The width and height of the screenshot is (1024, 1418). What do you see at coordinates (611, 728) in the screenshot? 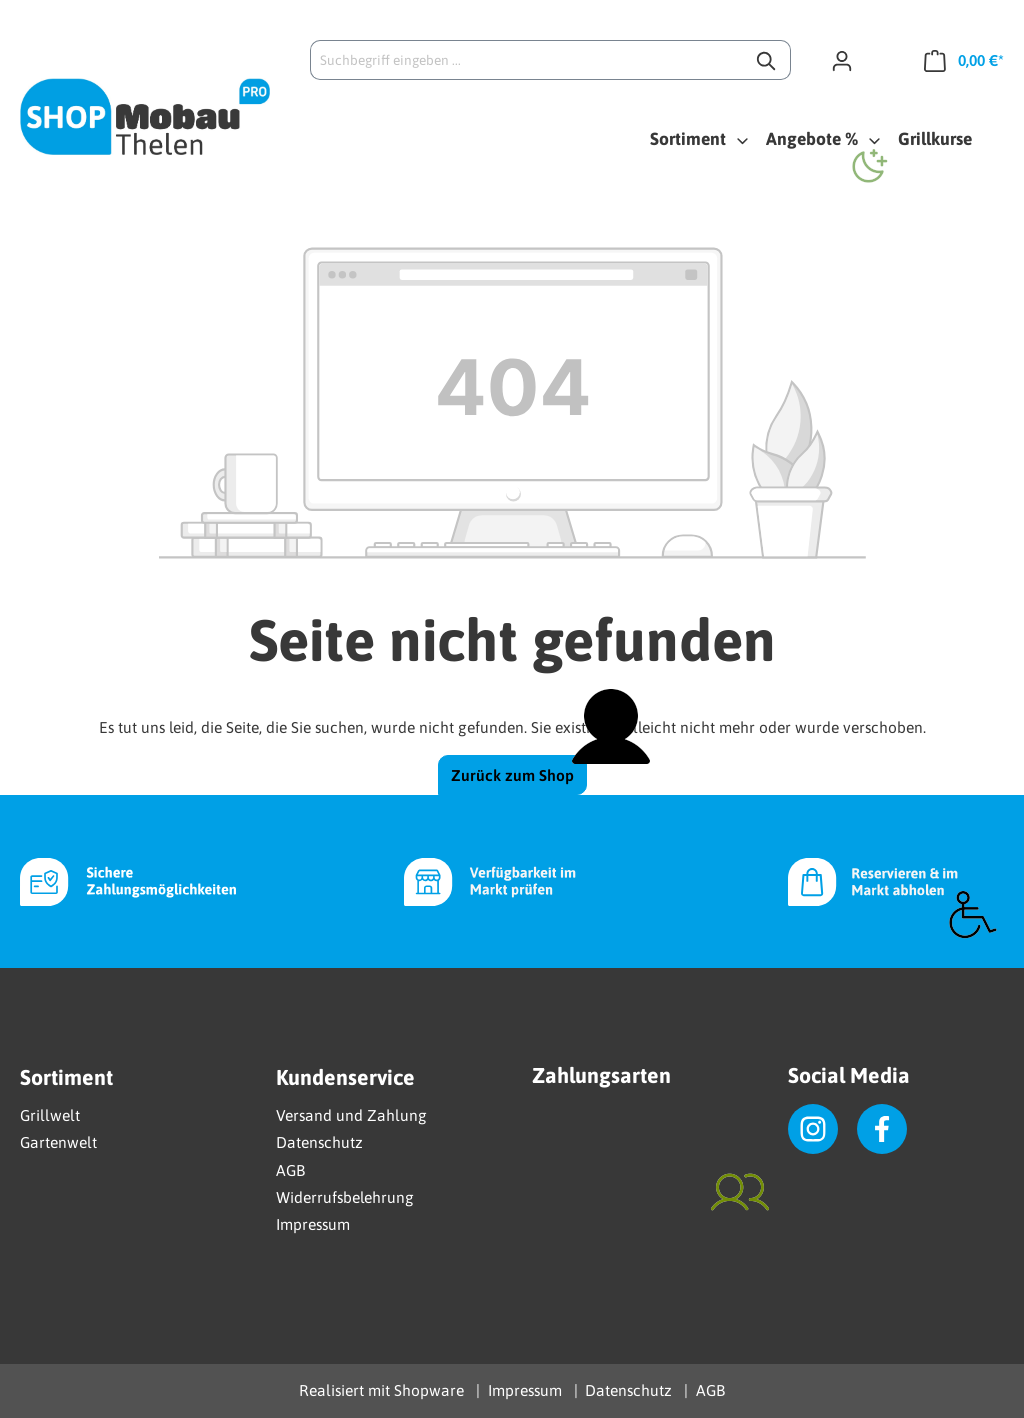
I see `view your profile` at bounding box center [611, 728].